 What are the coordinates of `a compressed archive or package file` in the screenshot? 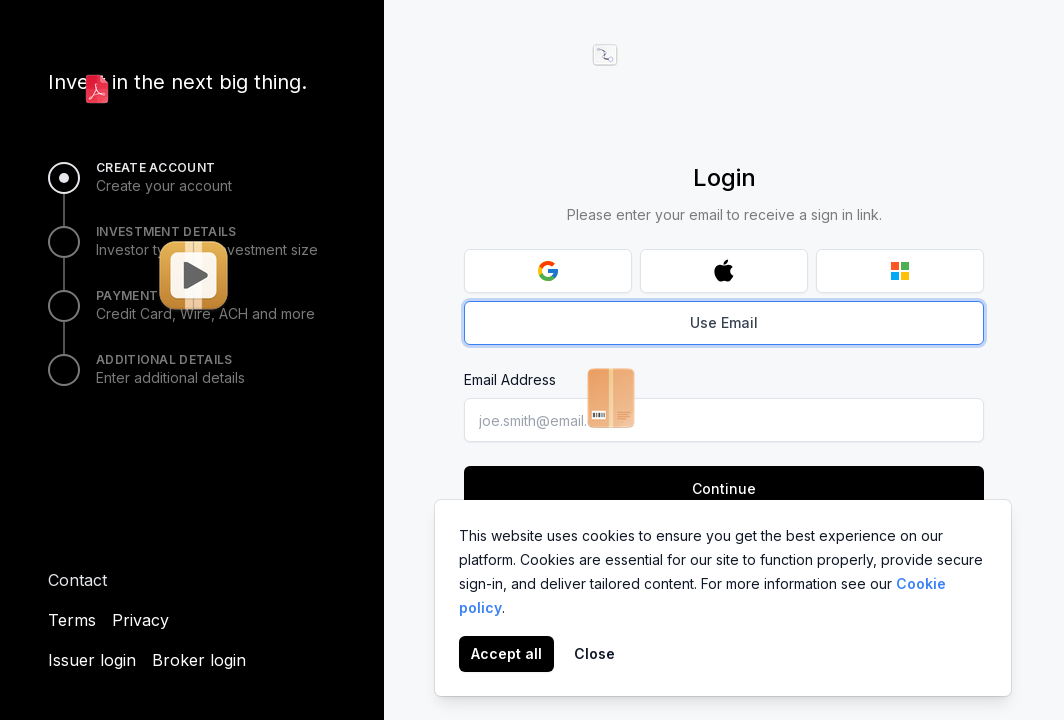 It's located at (611, 398).